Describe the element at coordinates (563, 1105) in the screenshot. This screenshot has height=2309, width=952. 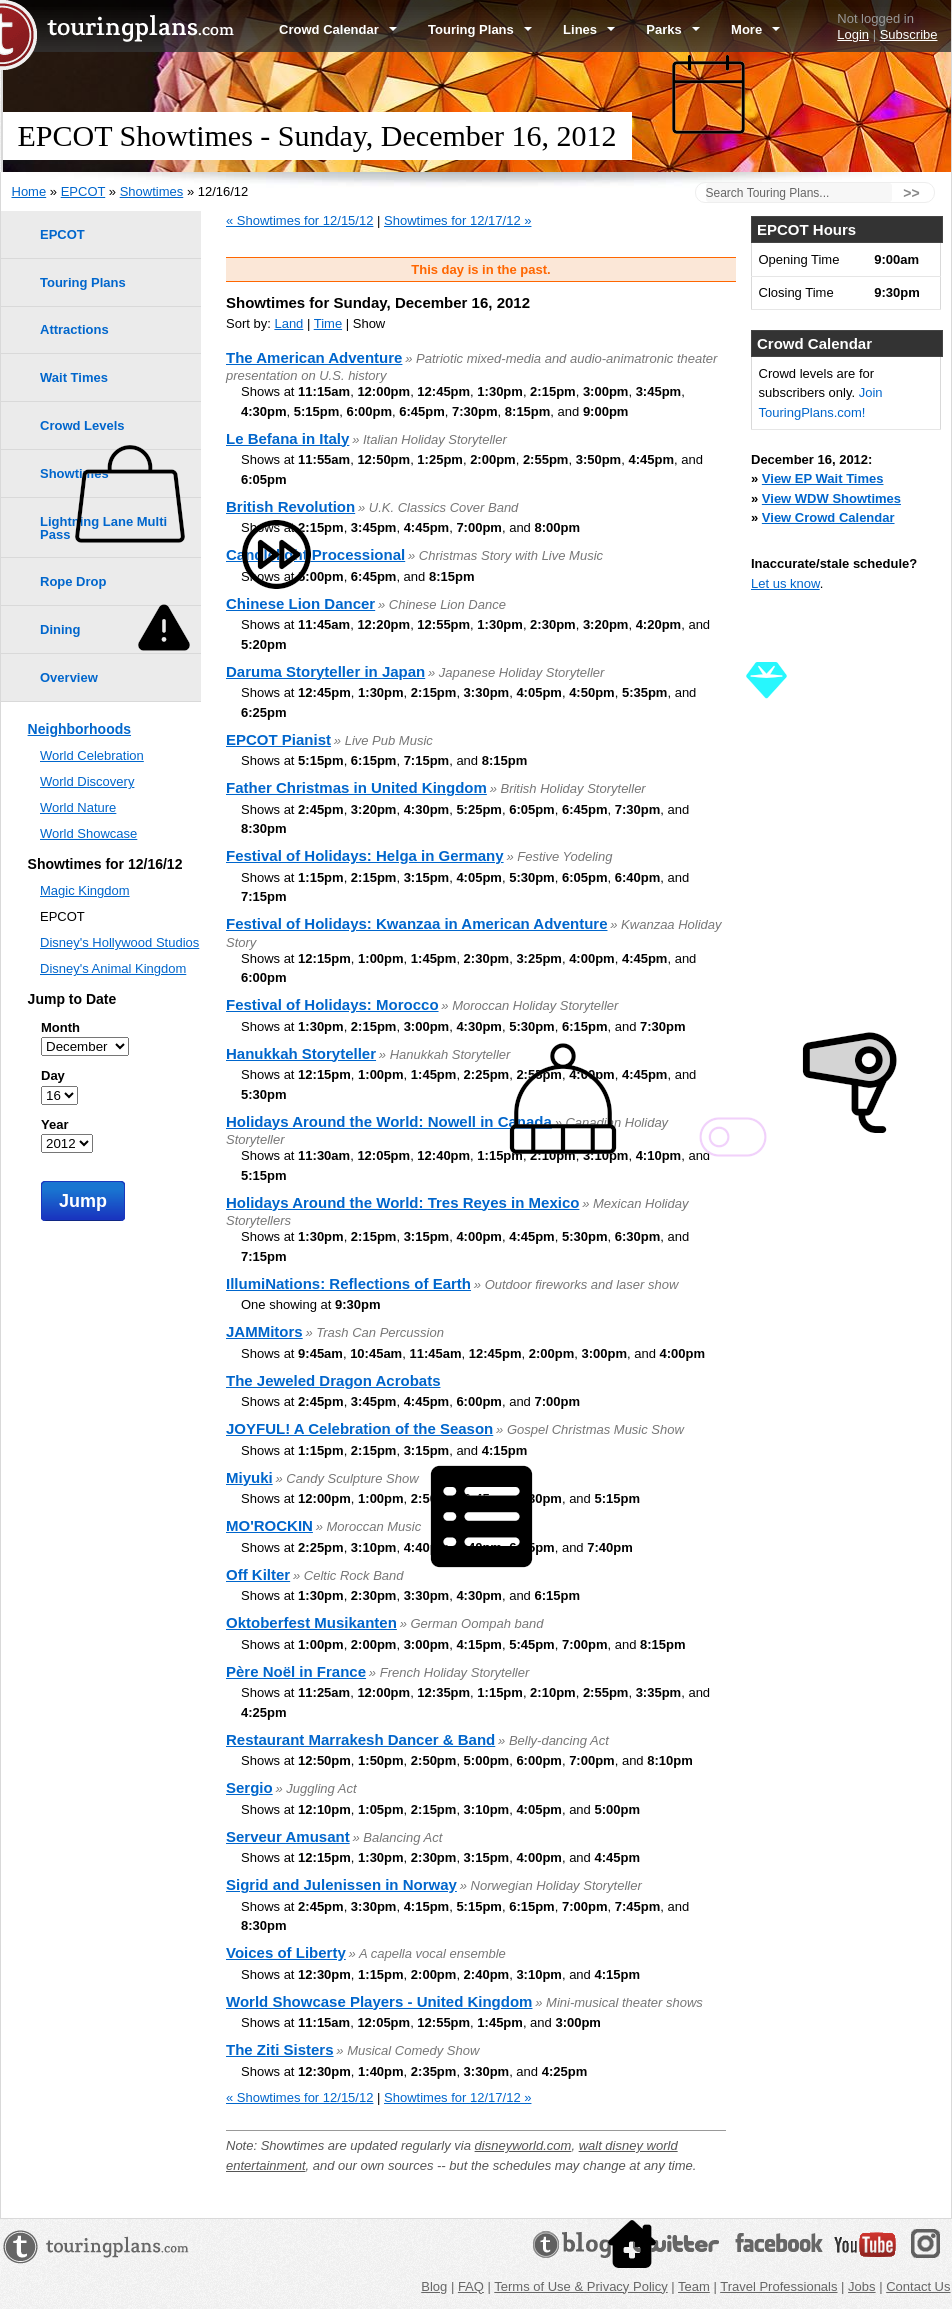
I see `select winter or cold weather clothing category` at that location.